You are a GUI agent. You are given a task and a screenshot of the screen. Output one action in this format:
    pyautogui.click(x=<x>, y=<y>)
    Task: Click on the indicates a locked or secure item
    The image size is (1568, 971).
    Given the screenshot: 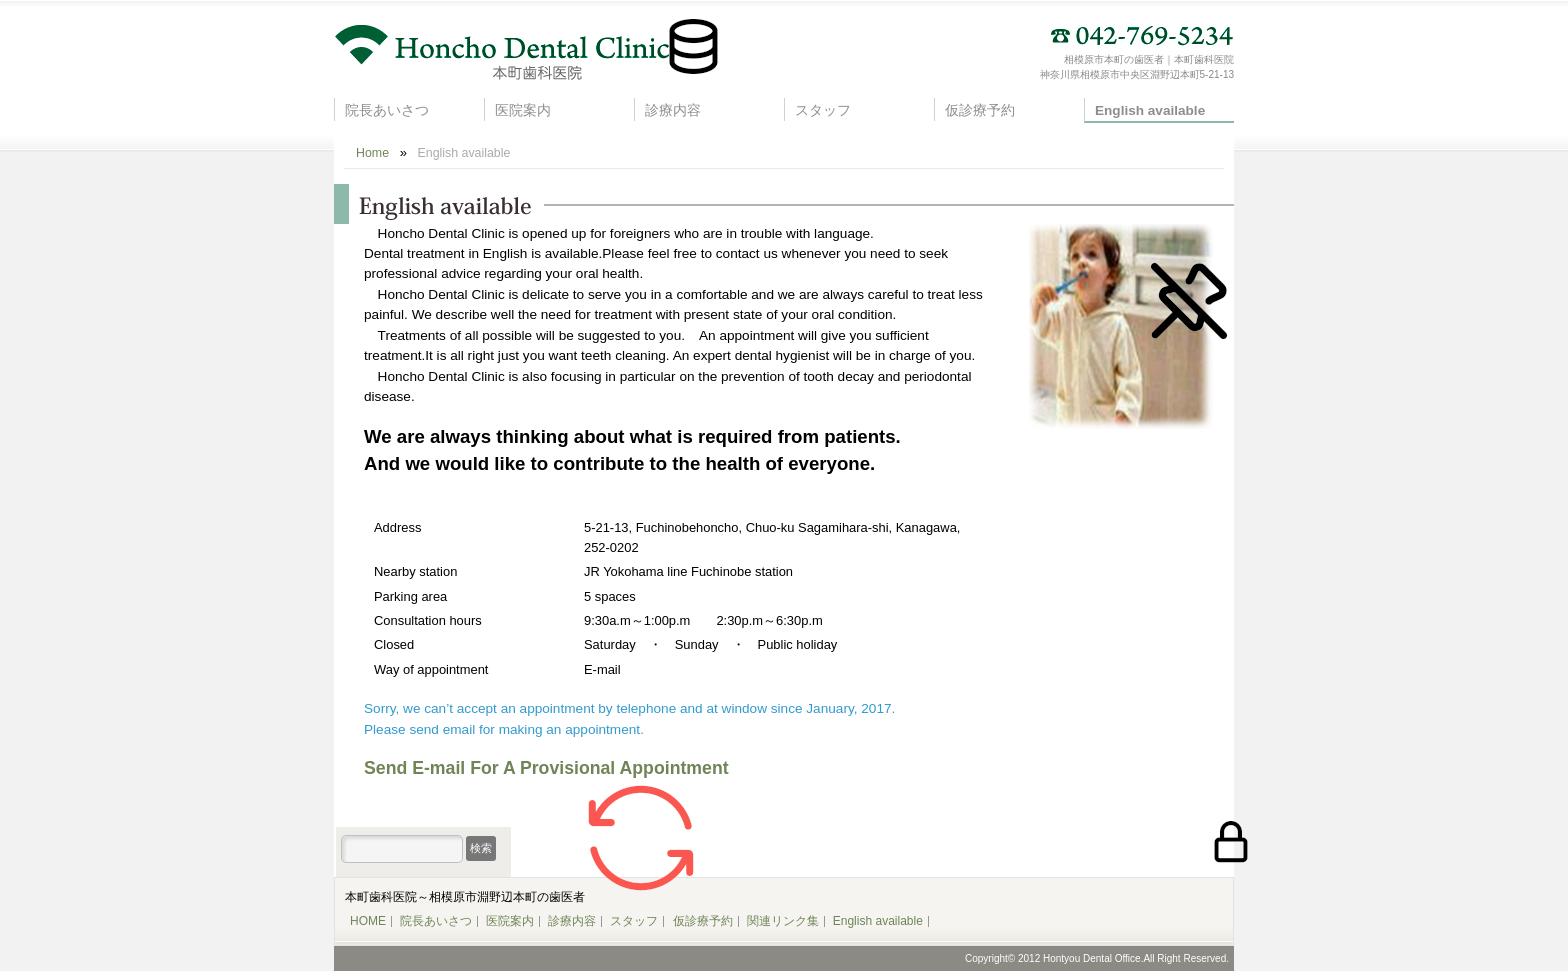 What is the action you would take?
    pyautogui.click(x=1231, y=843)
    